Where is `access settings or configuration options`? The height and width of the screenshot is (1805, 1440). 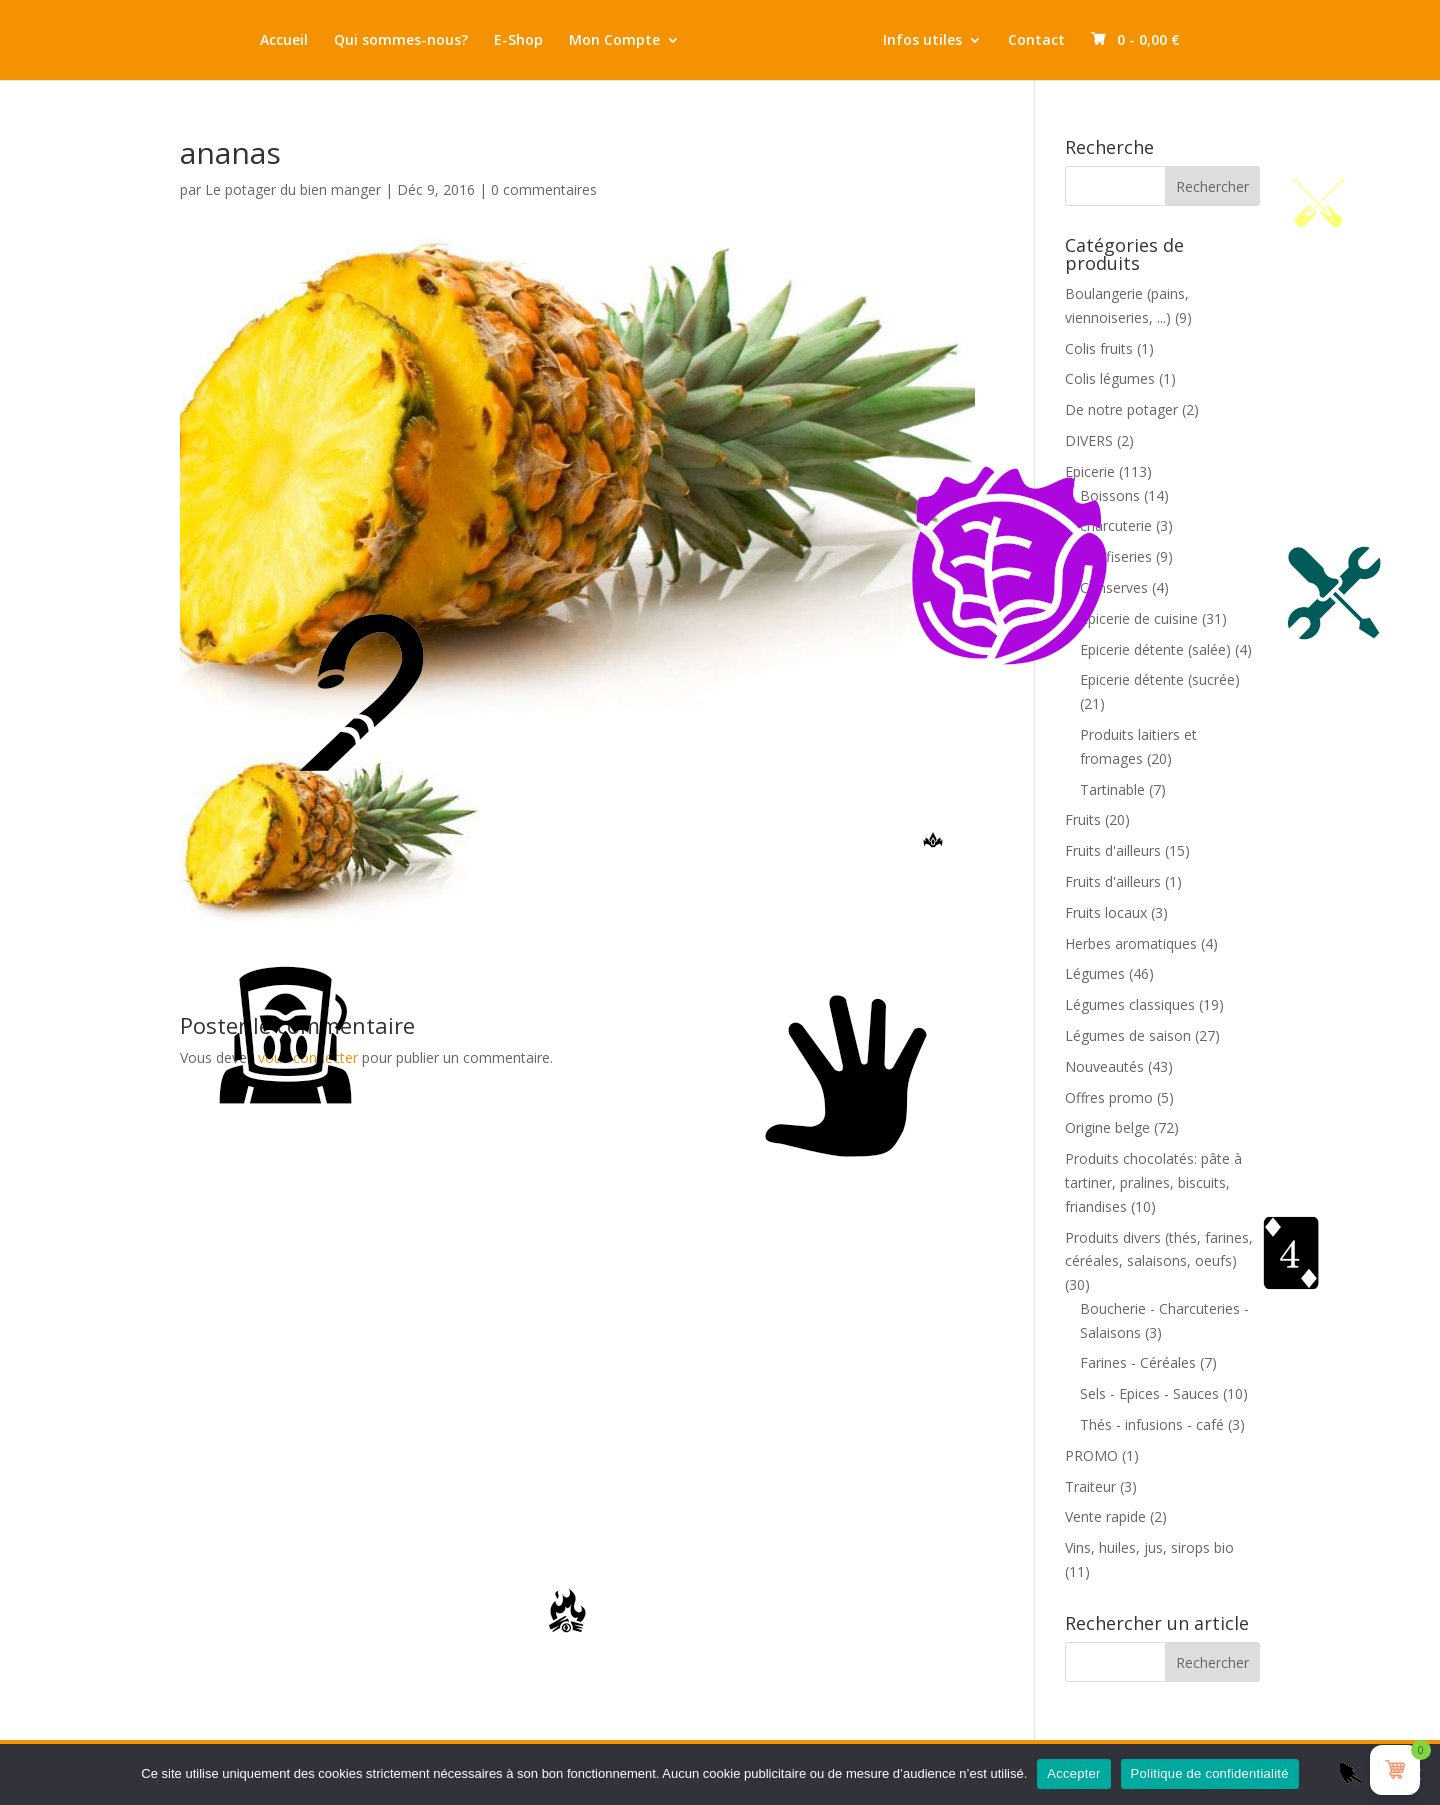
access settings or configuration options is located at coordinates (1334, 593).